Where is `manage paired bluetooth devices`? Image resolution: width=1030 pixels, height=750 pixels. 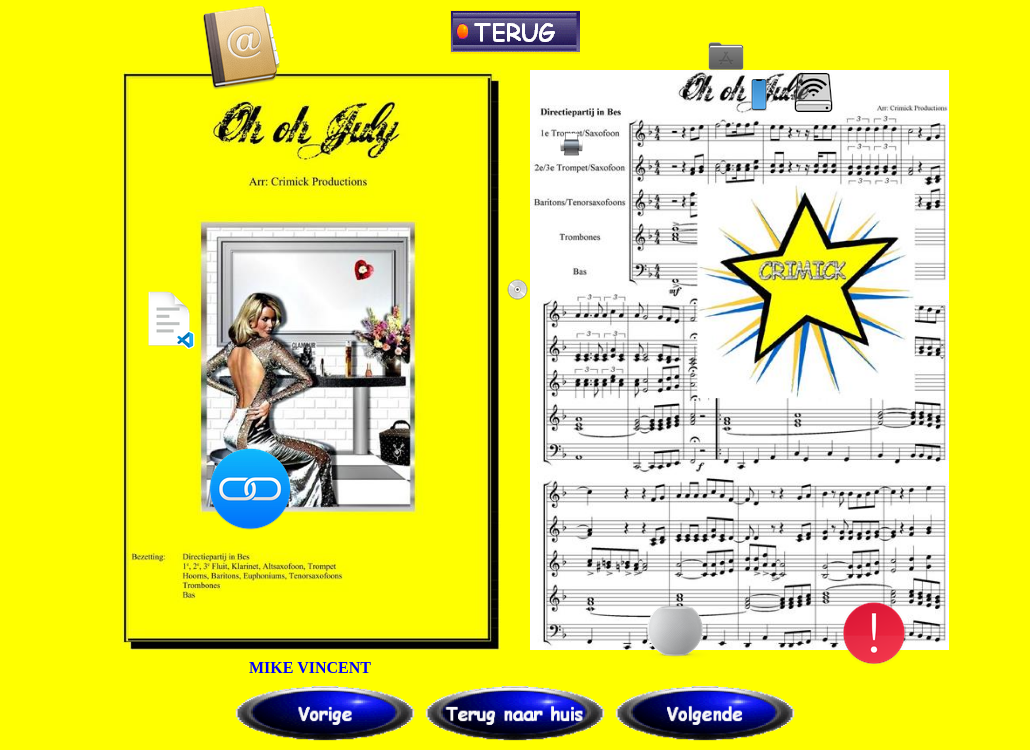
manage paired bluetooth devices is located at coordinates (250, 489).